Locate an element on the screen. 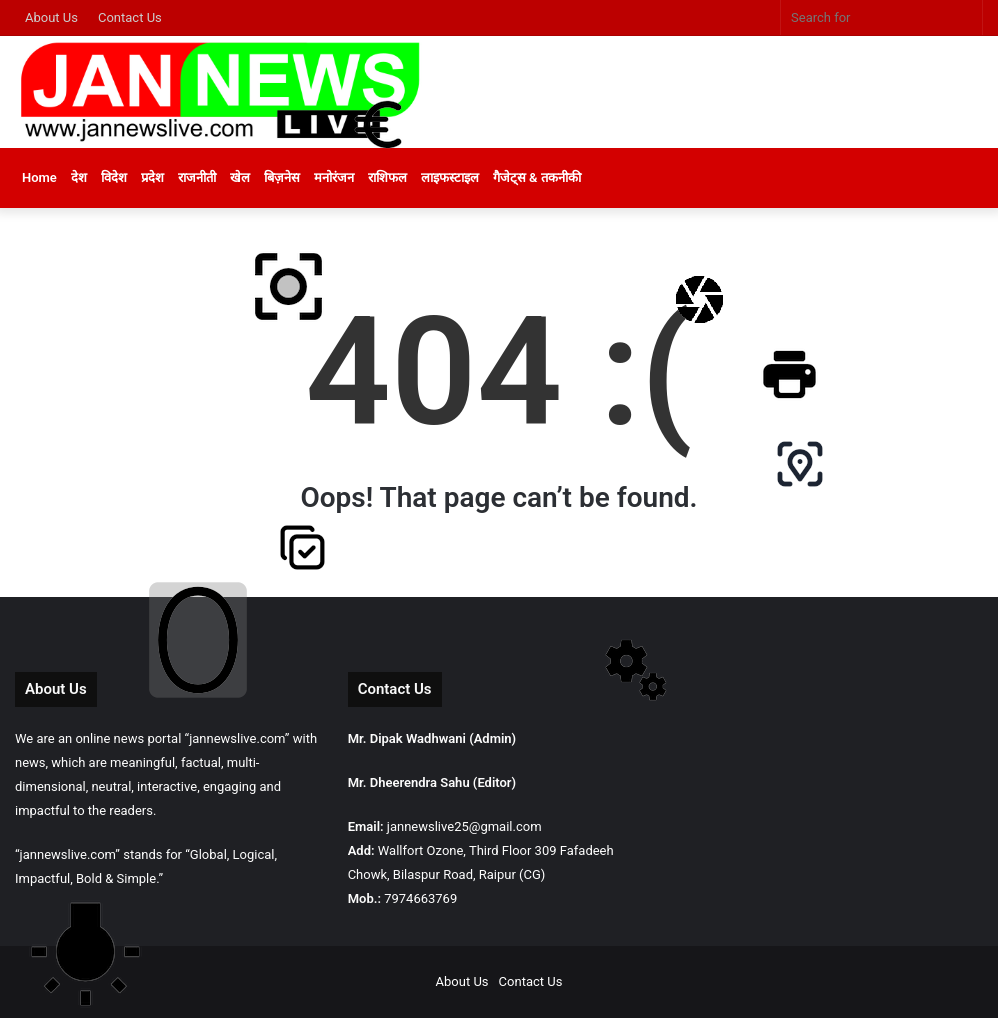 The height and width of the screenshot is (1018, 998). content copied successfully to clipboard is located at coordinates (302, 547).